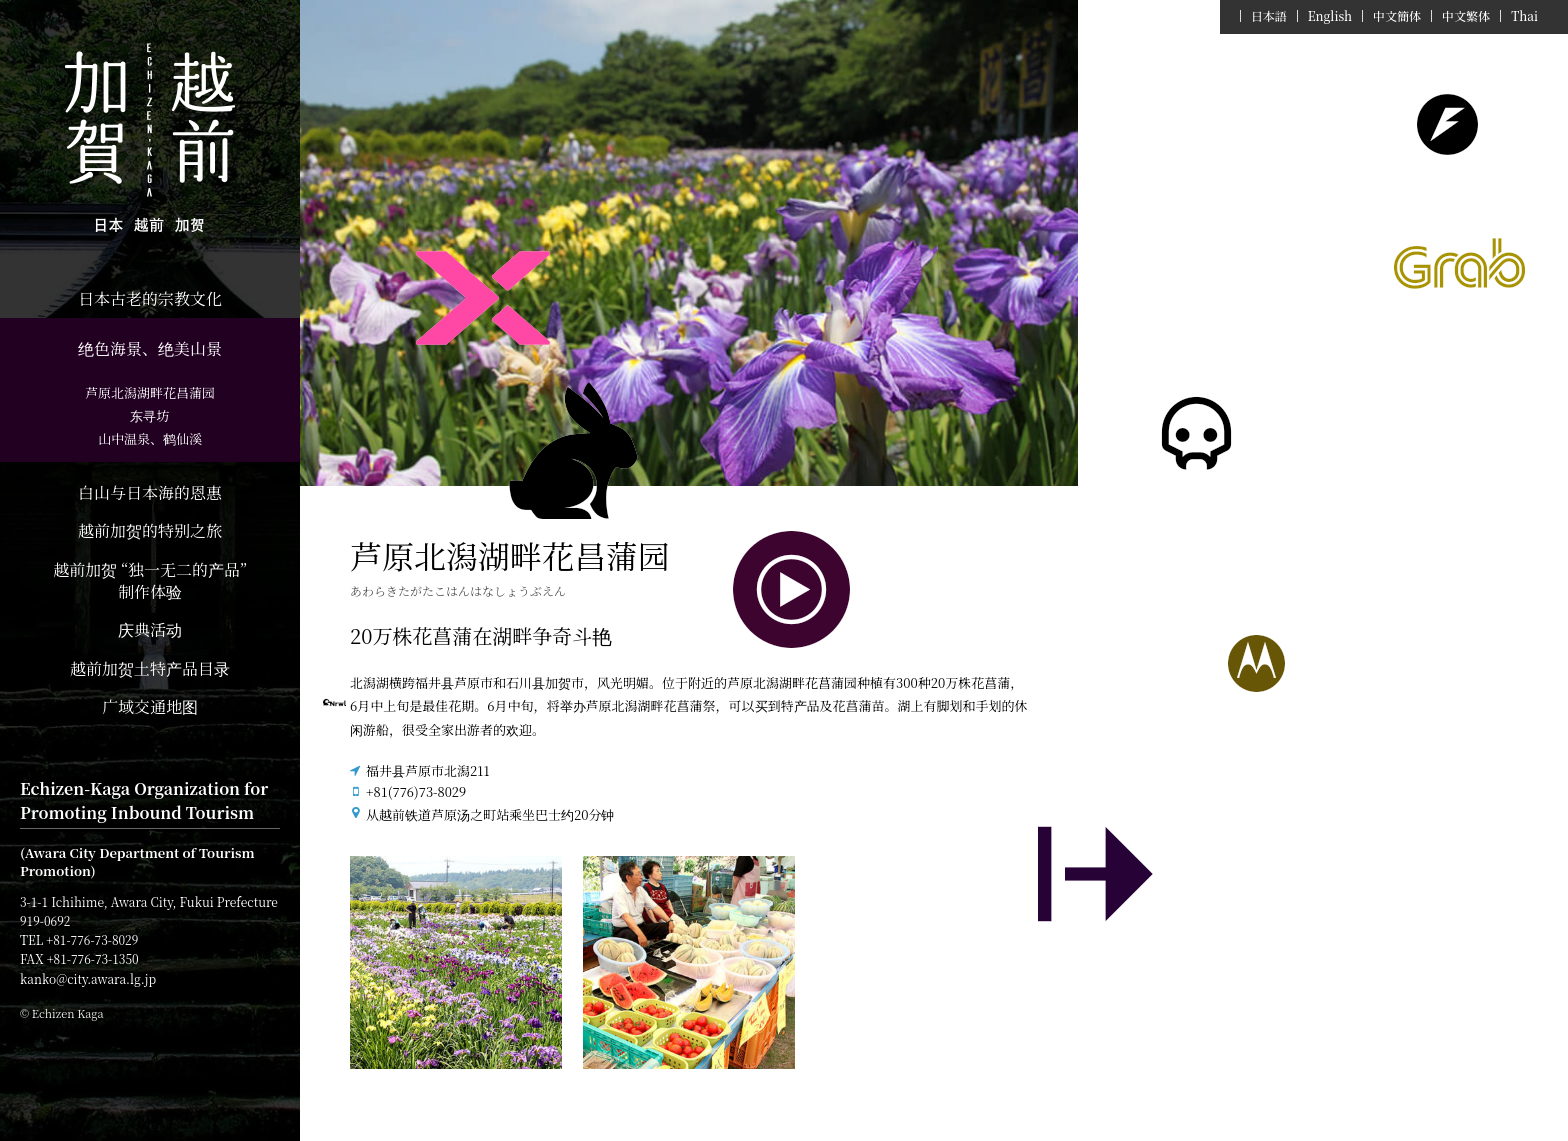 The width and height of the screenshot is (1568, 1141). What do you see at coordinates (1447, 124) in the screenshot?
I see `FastAPI framework branding or integration` at bounding box center [1447, 124].